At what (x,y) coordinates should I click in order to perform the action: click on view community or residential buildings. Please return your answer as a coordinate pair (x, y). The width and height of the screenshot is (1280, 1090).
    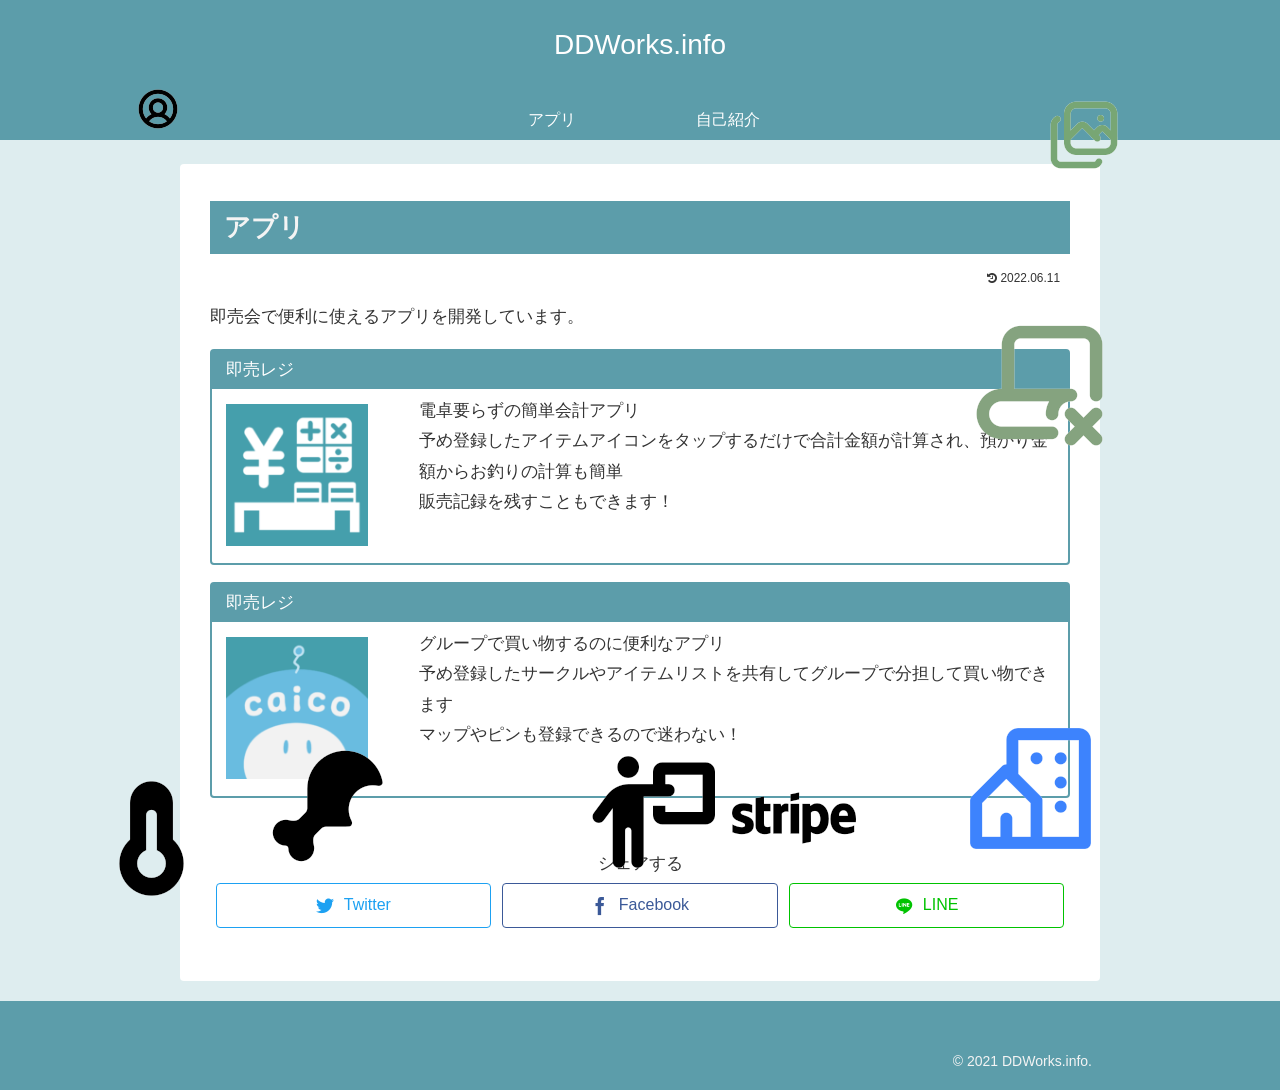
    Looking at the image, I should click on (1030, 788).